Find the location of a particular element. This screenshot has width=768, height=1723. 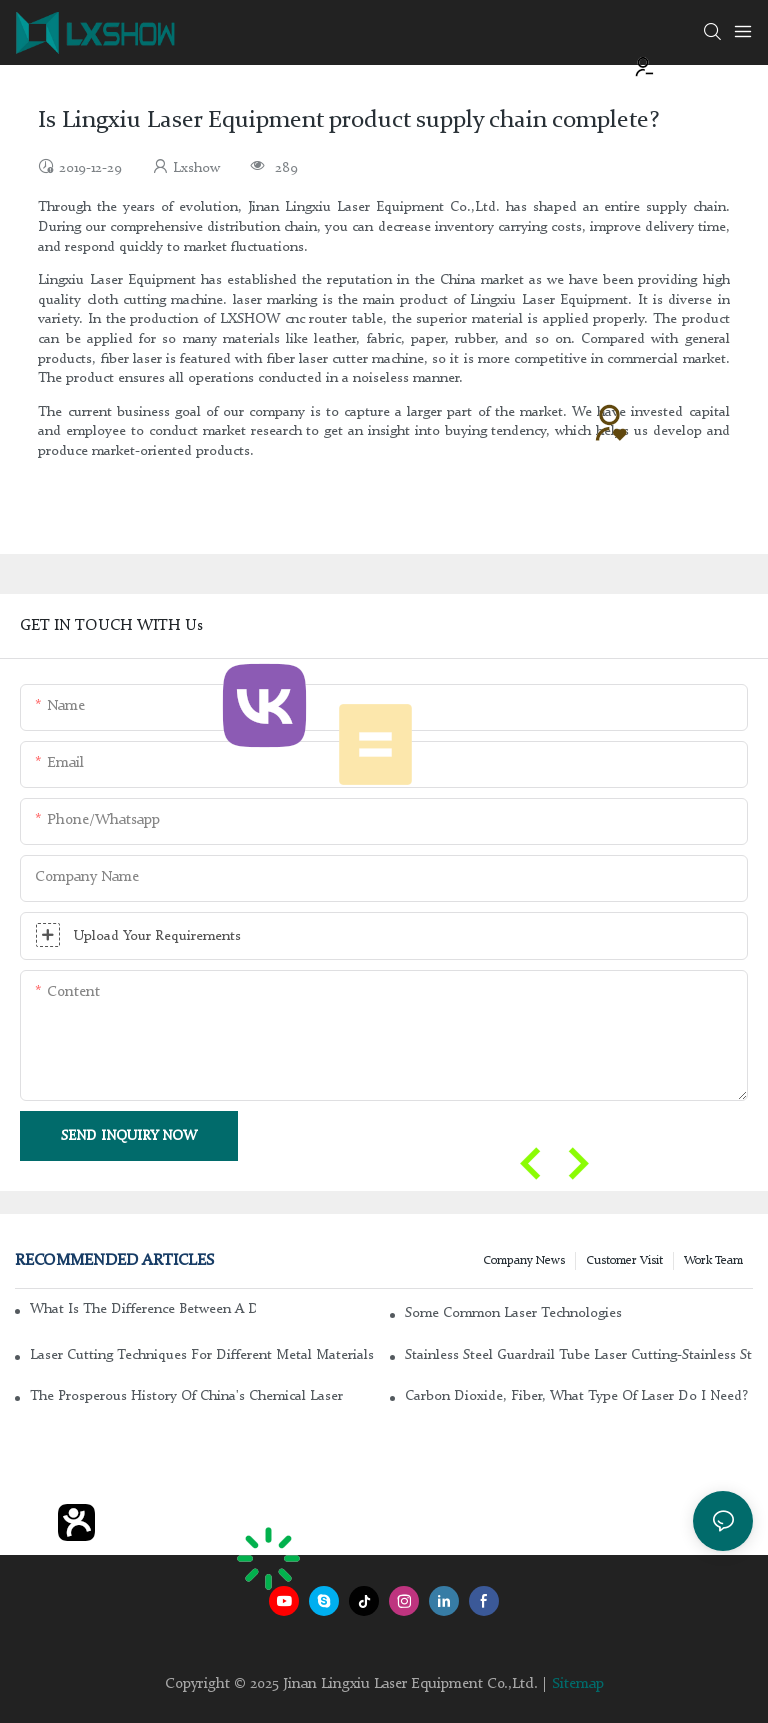

view or edit source code is located at coordinates (554, 1163).